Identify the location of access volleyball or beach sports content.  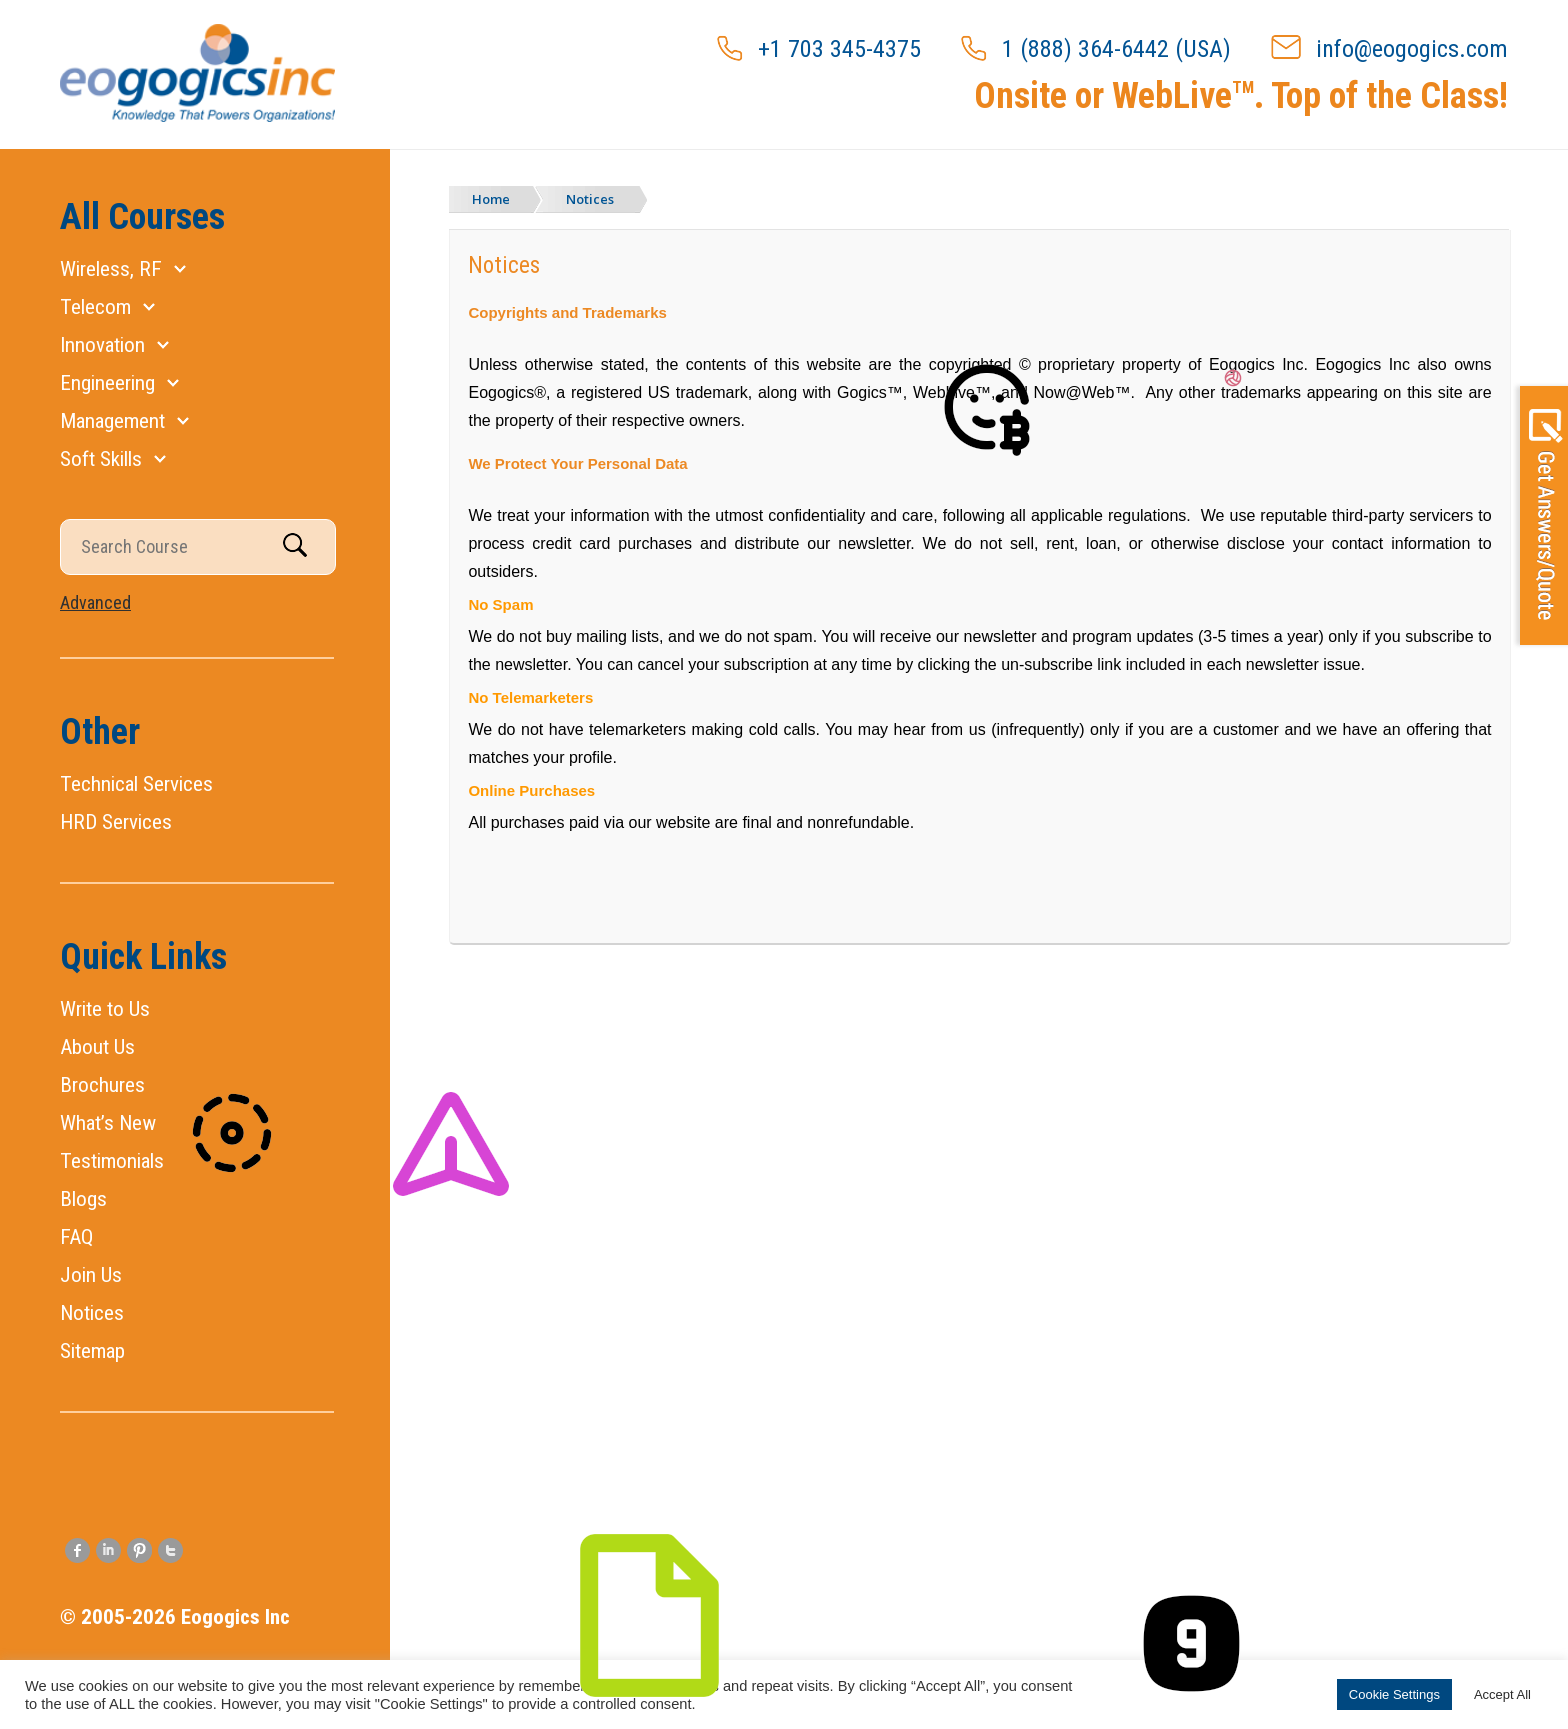
(1233, 378).